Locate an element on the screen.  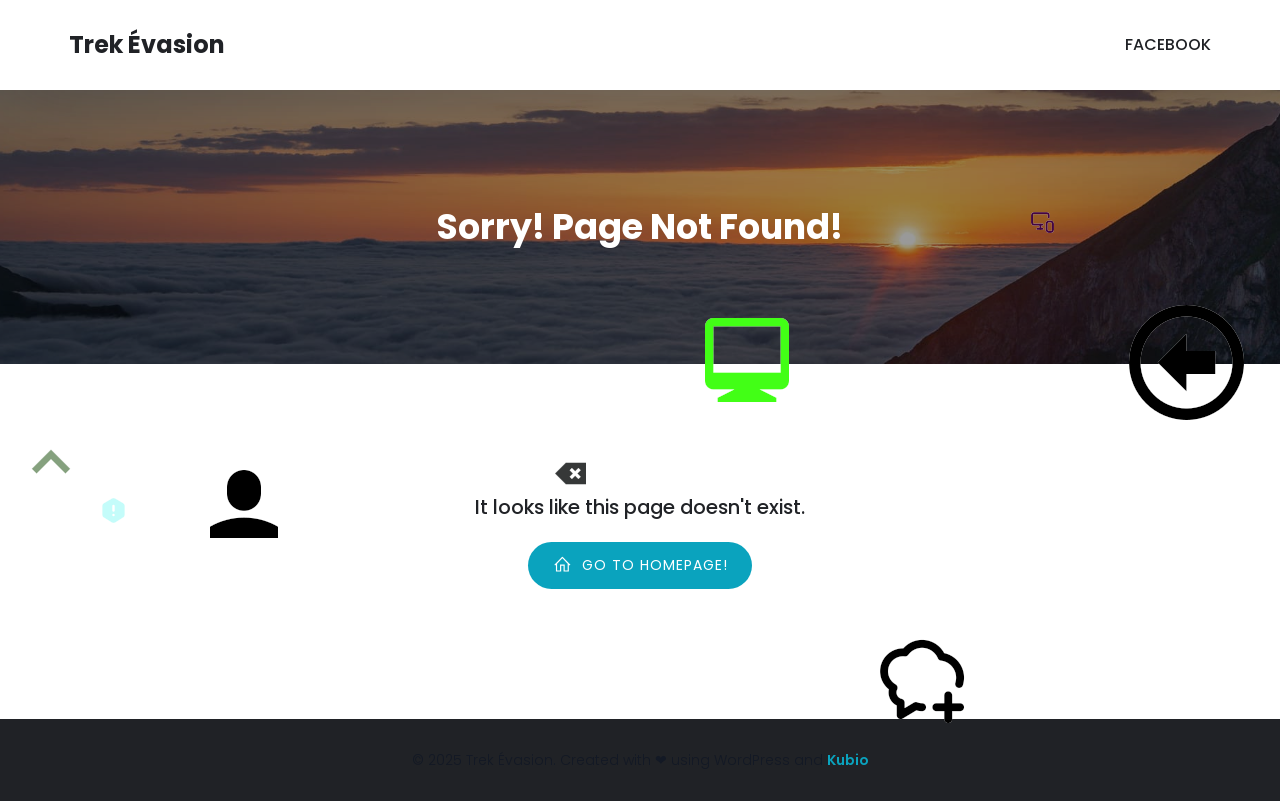
delete the previous character is located at coordinates (570, 473).